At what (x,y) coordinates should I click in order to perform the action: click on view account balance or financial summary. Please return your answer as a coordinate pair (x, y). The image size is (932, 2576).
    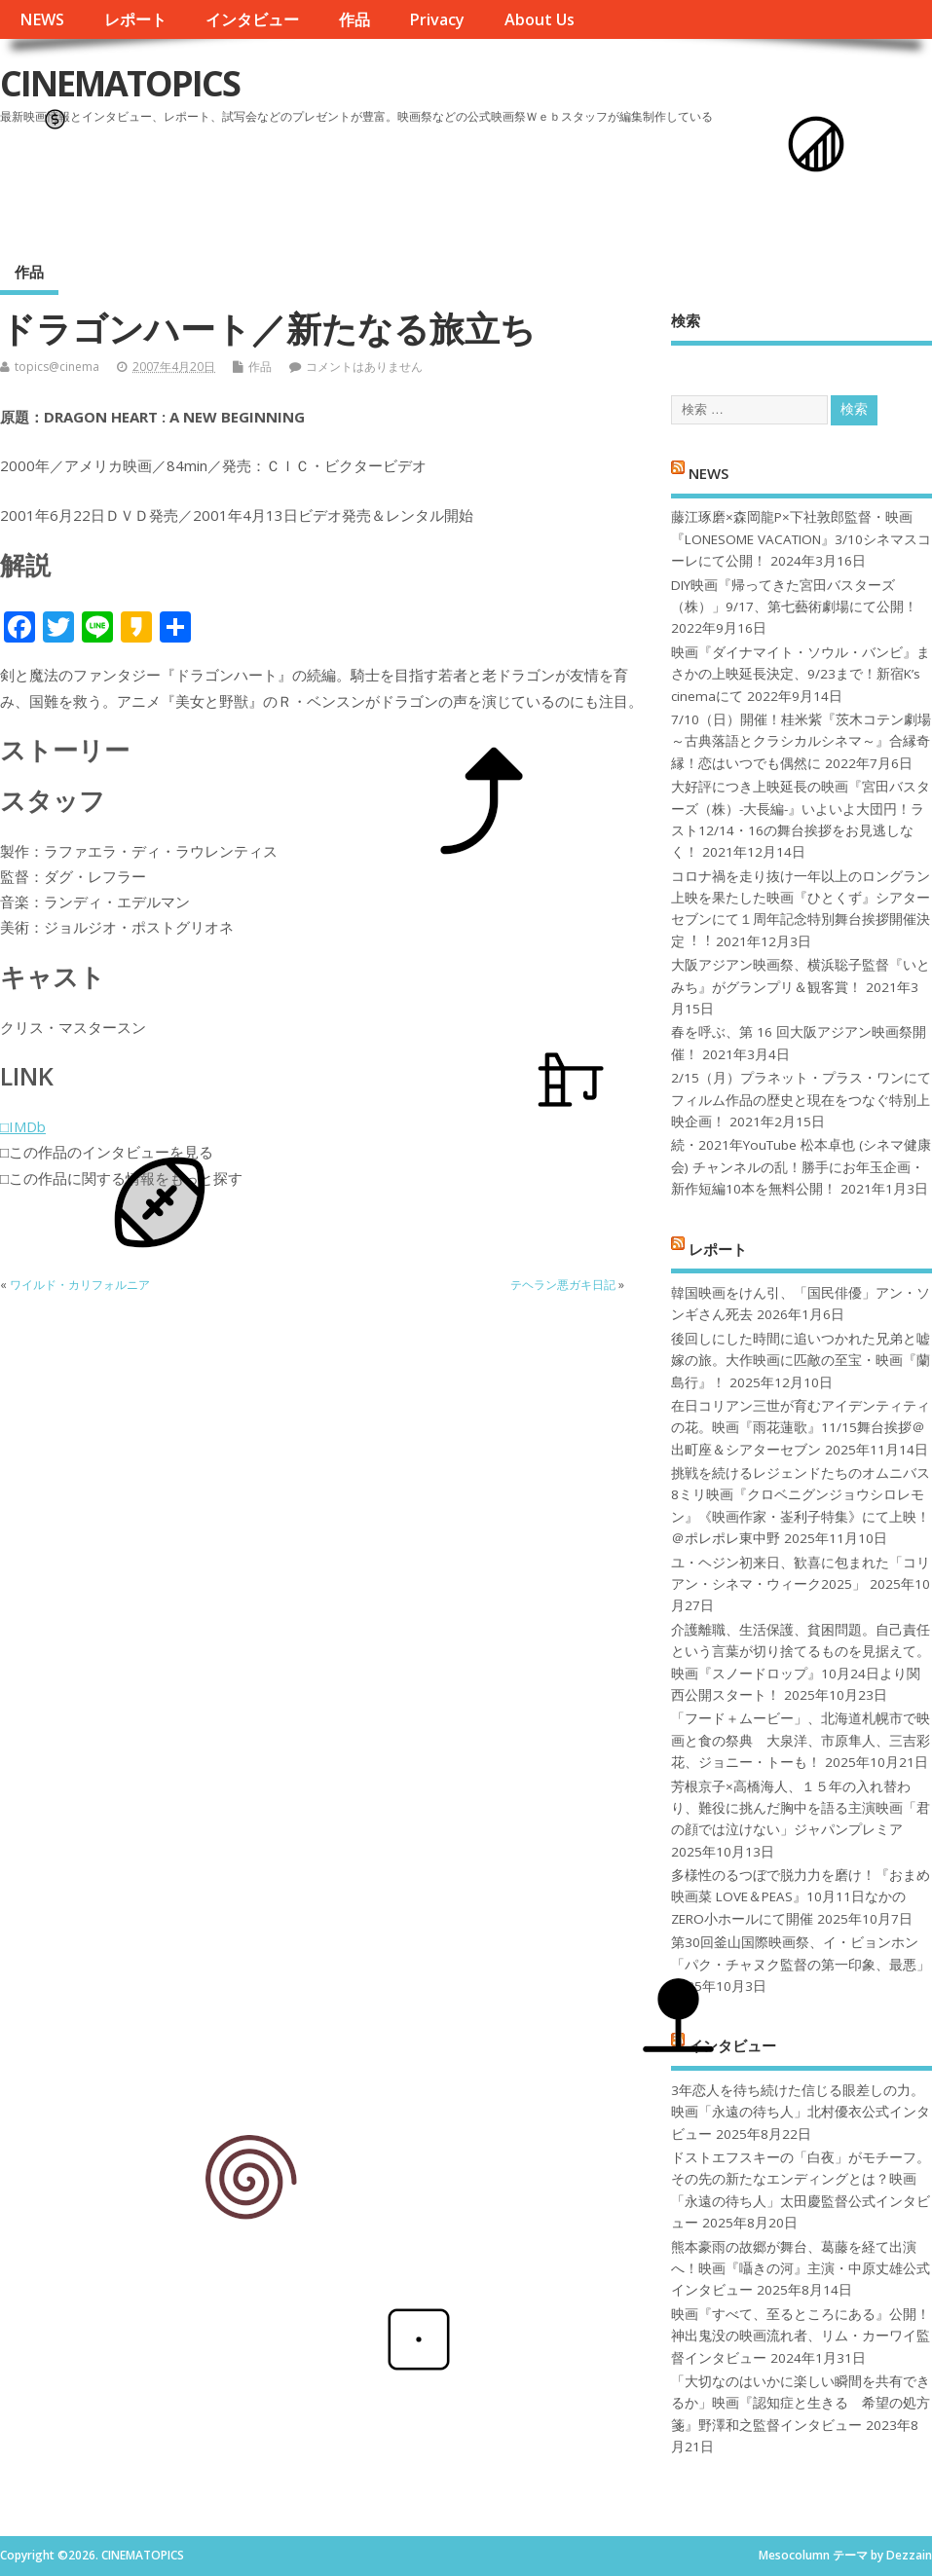
    Looking at the image, I should click on (55, 119).